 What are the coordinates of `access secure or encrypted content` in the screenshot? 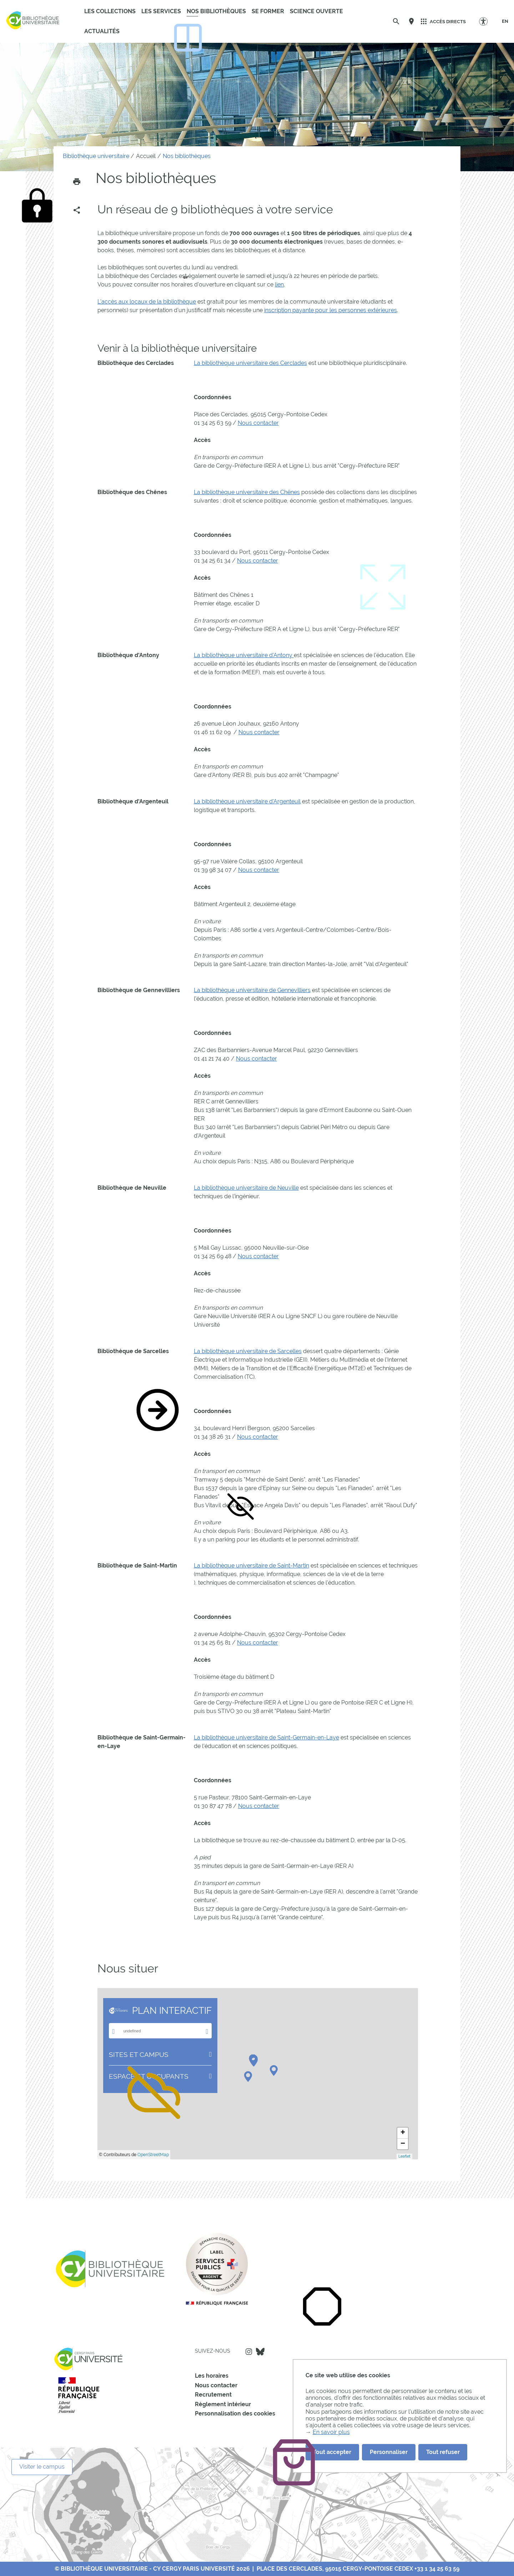 It's located at (37, 207).